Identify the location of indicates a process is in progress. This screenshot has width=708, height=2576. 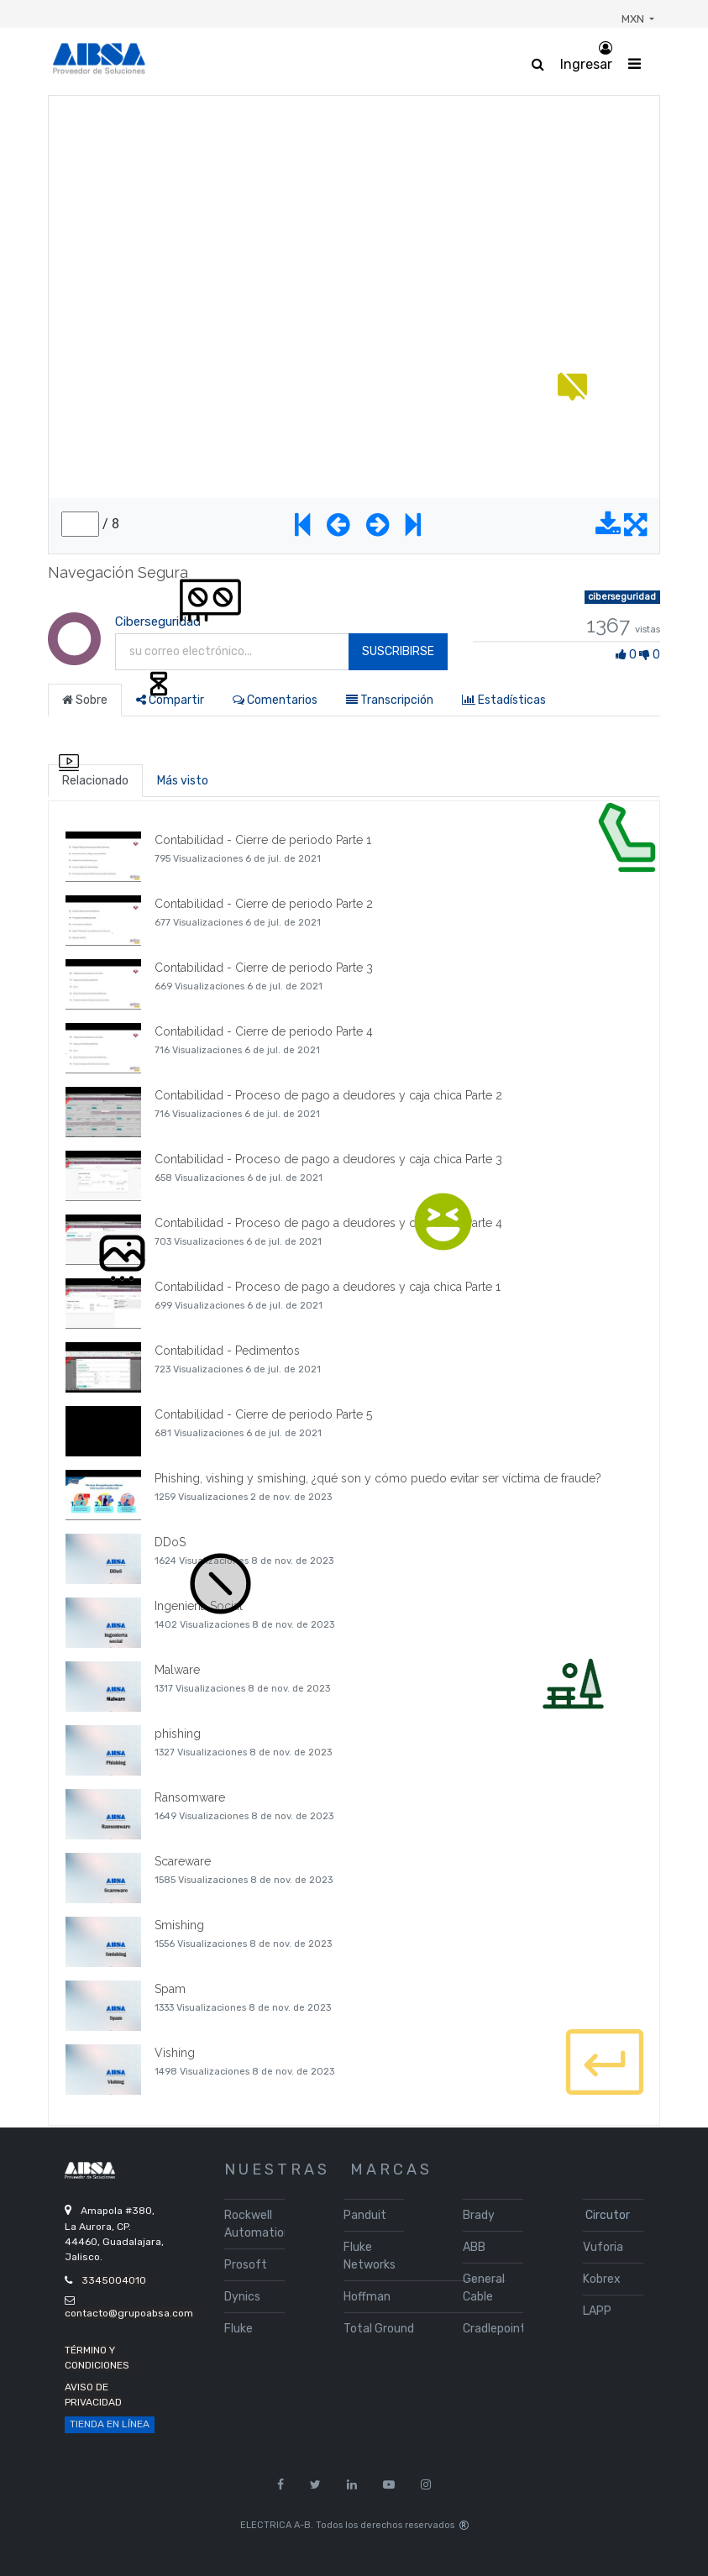
(159, 684).